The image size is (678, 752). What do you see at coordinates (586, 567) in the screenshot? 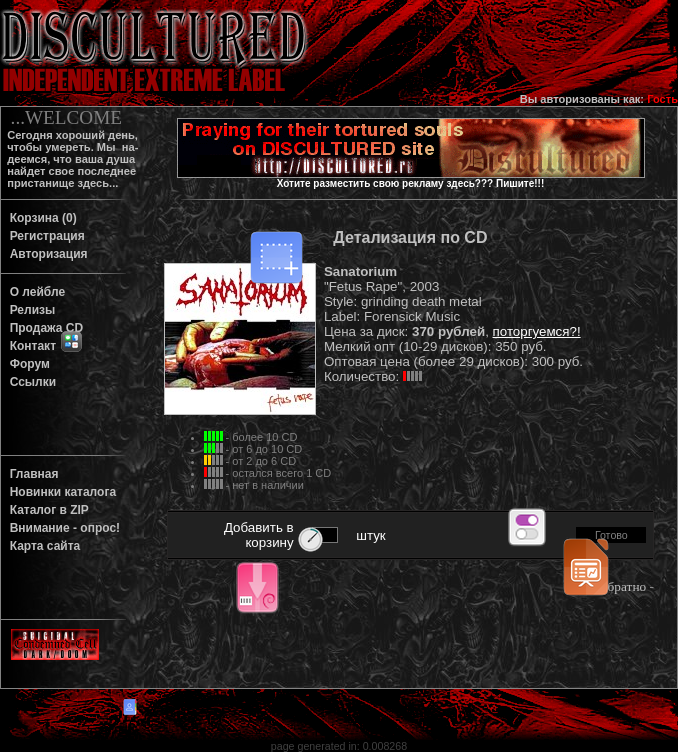
I see `open libreoffice impress presentation software` at bounding box center [586, 567].